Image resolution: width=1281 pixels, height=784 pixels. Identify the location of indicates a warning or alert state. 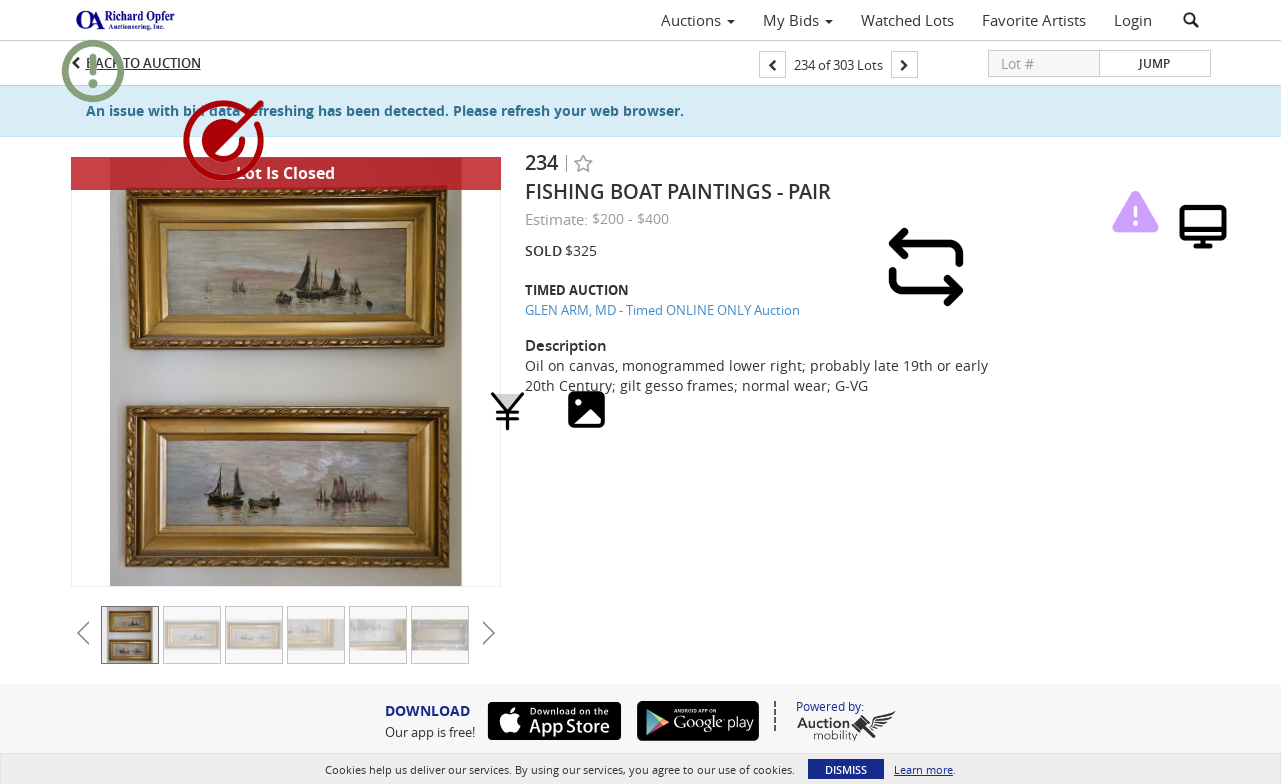
(93, 71).